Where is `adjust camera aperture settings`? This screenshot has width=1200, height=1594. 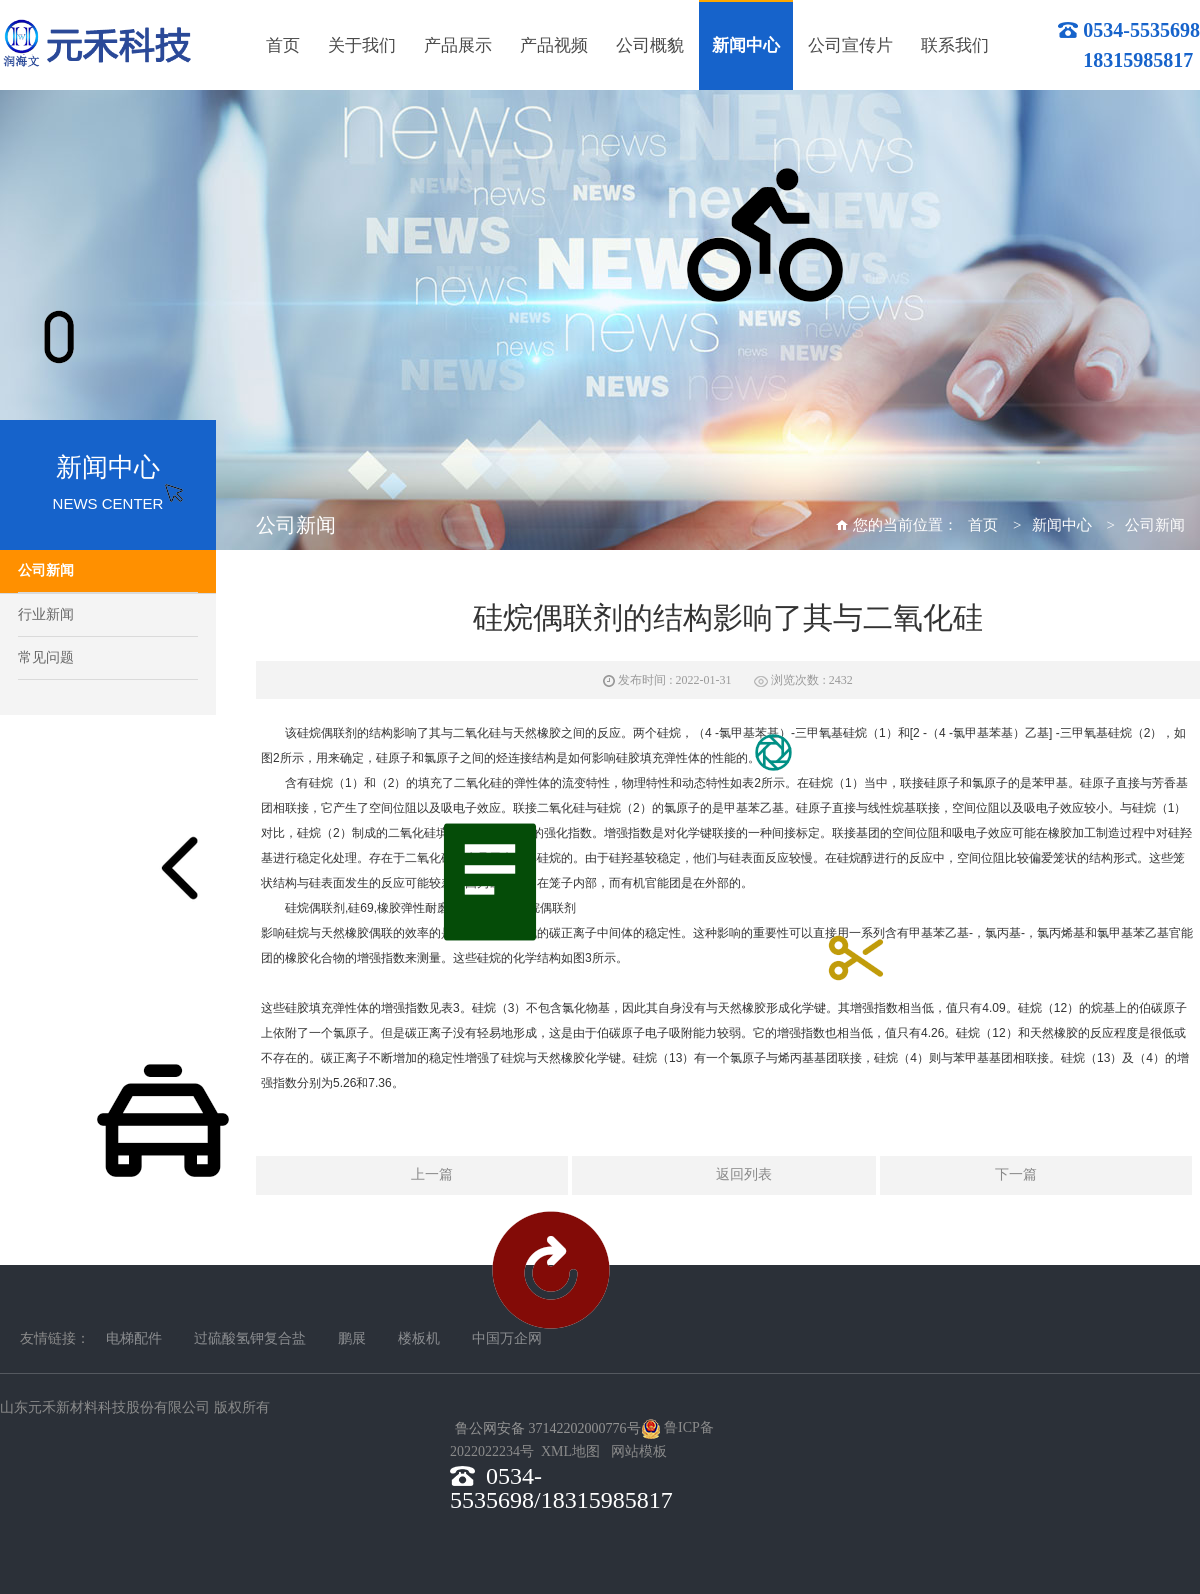
adjust camera aperture settings is located at coordinates (773, 752).